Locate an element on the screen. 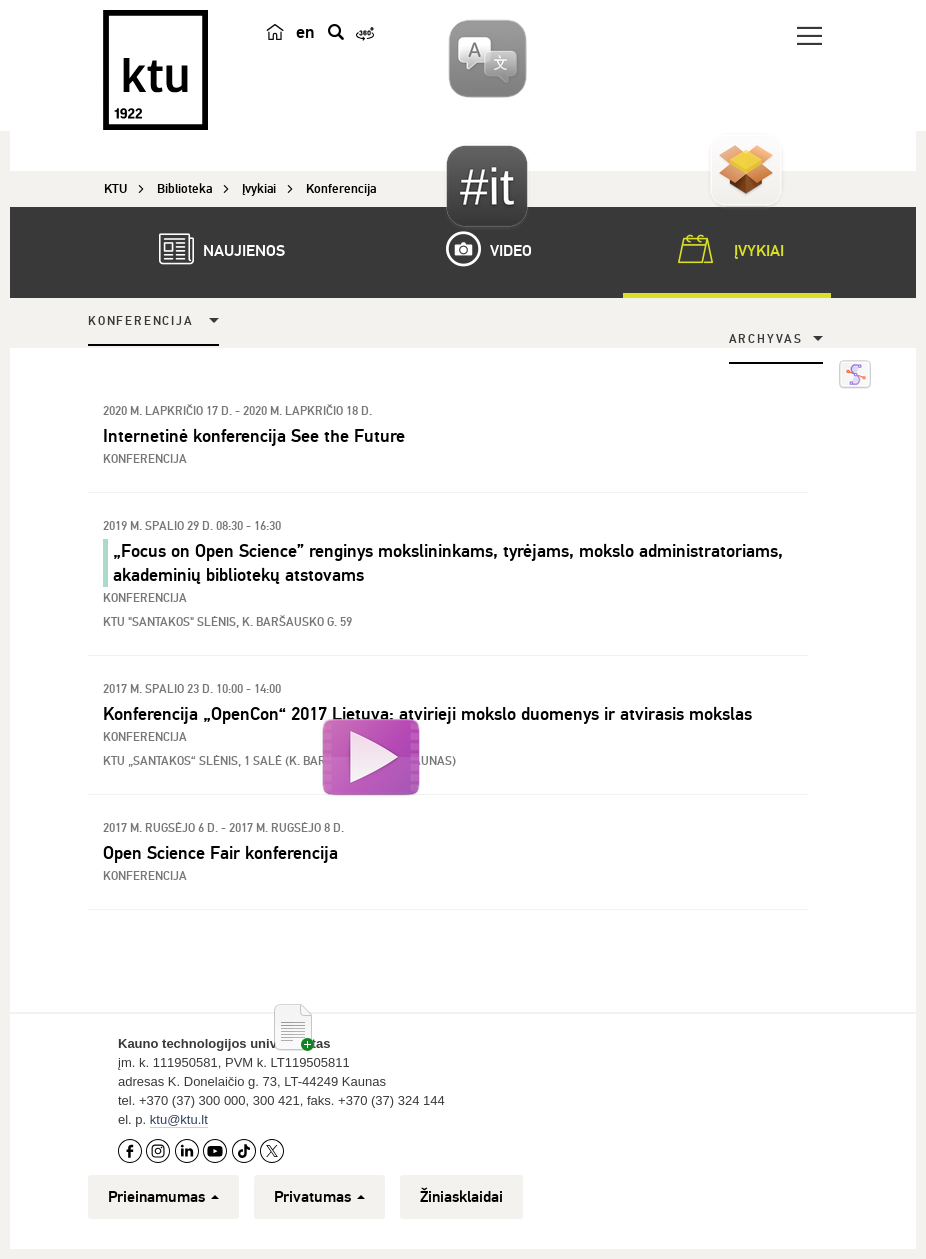  open gdebi package installer is located at coordinates (746, 170).